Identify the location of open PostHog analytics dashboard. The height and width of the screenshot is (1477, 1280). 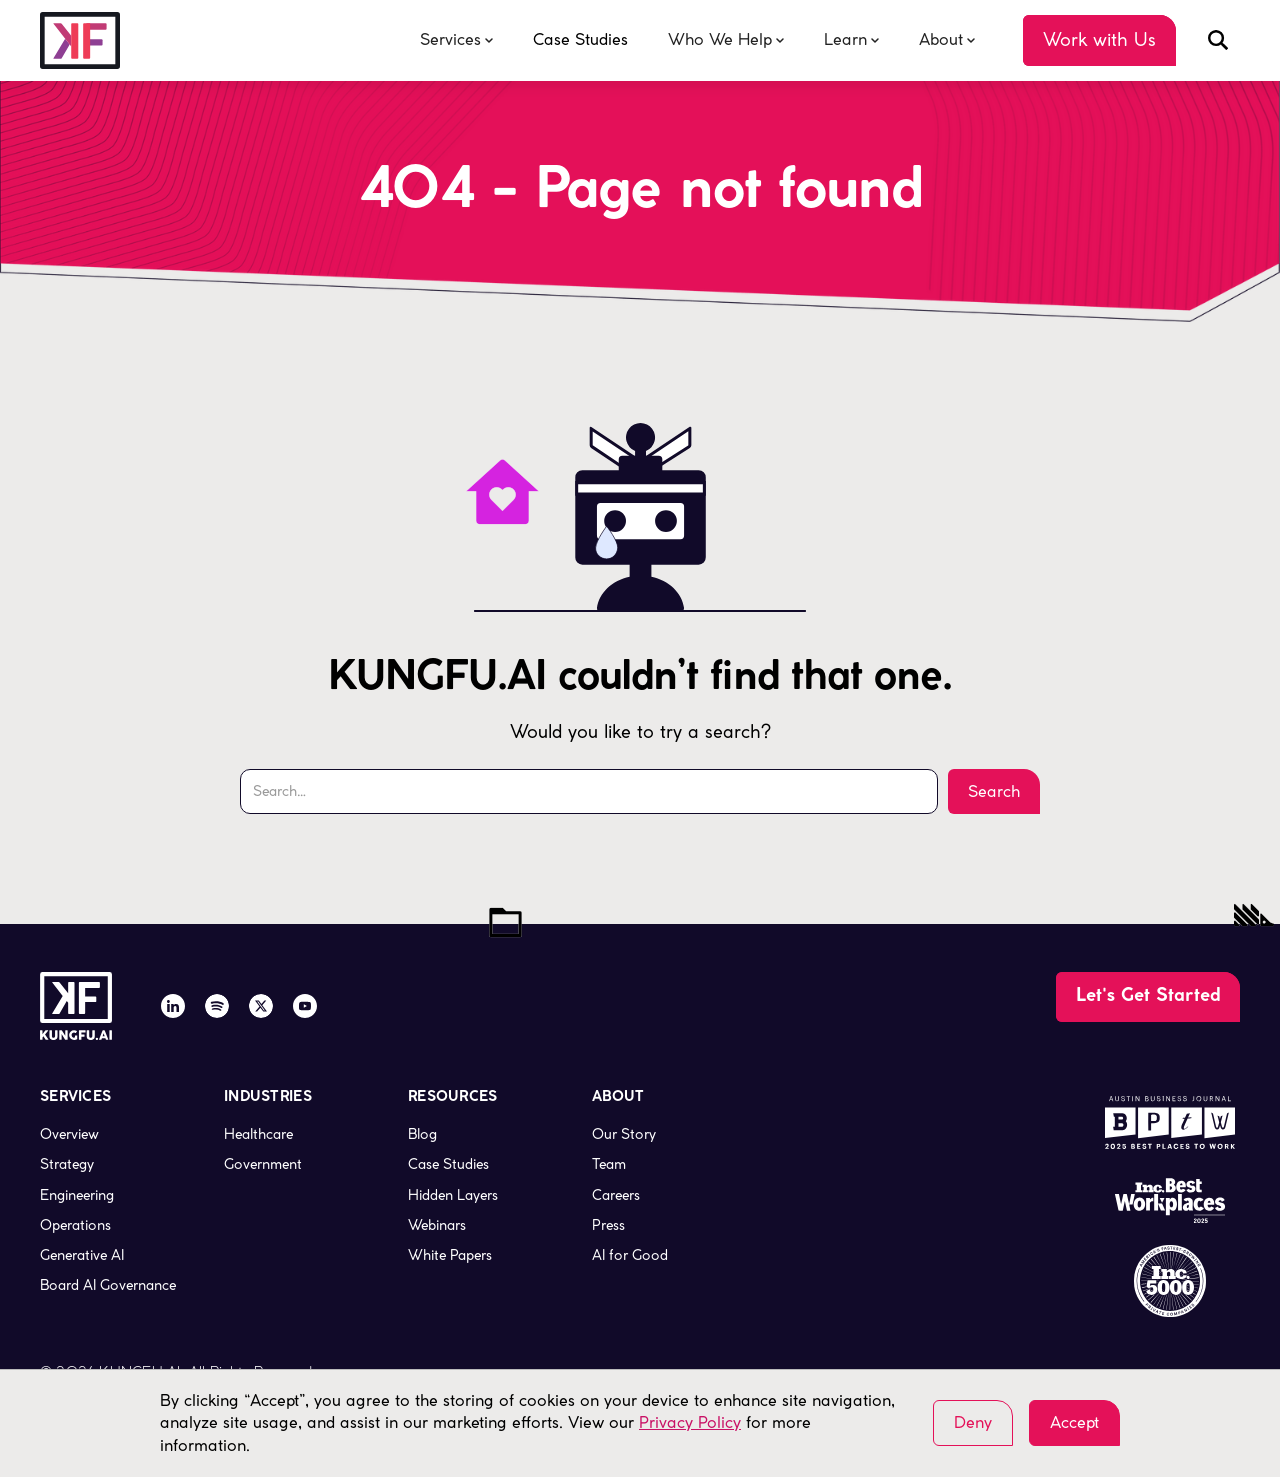
(1254, 915).